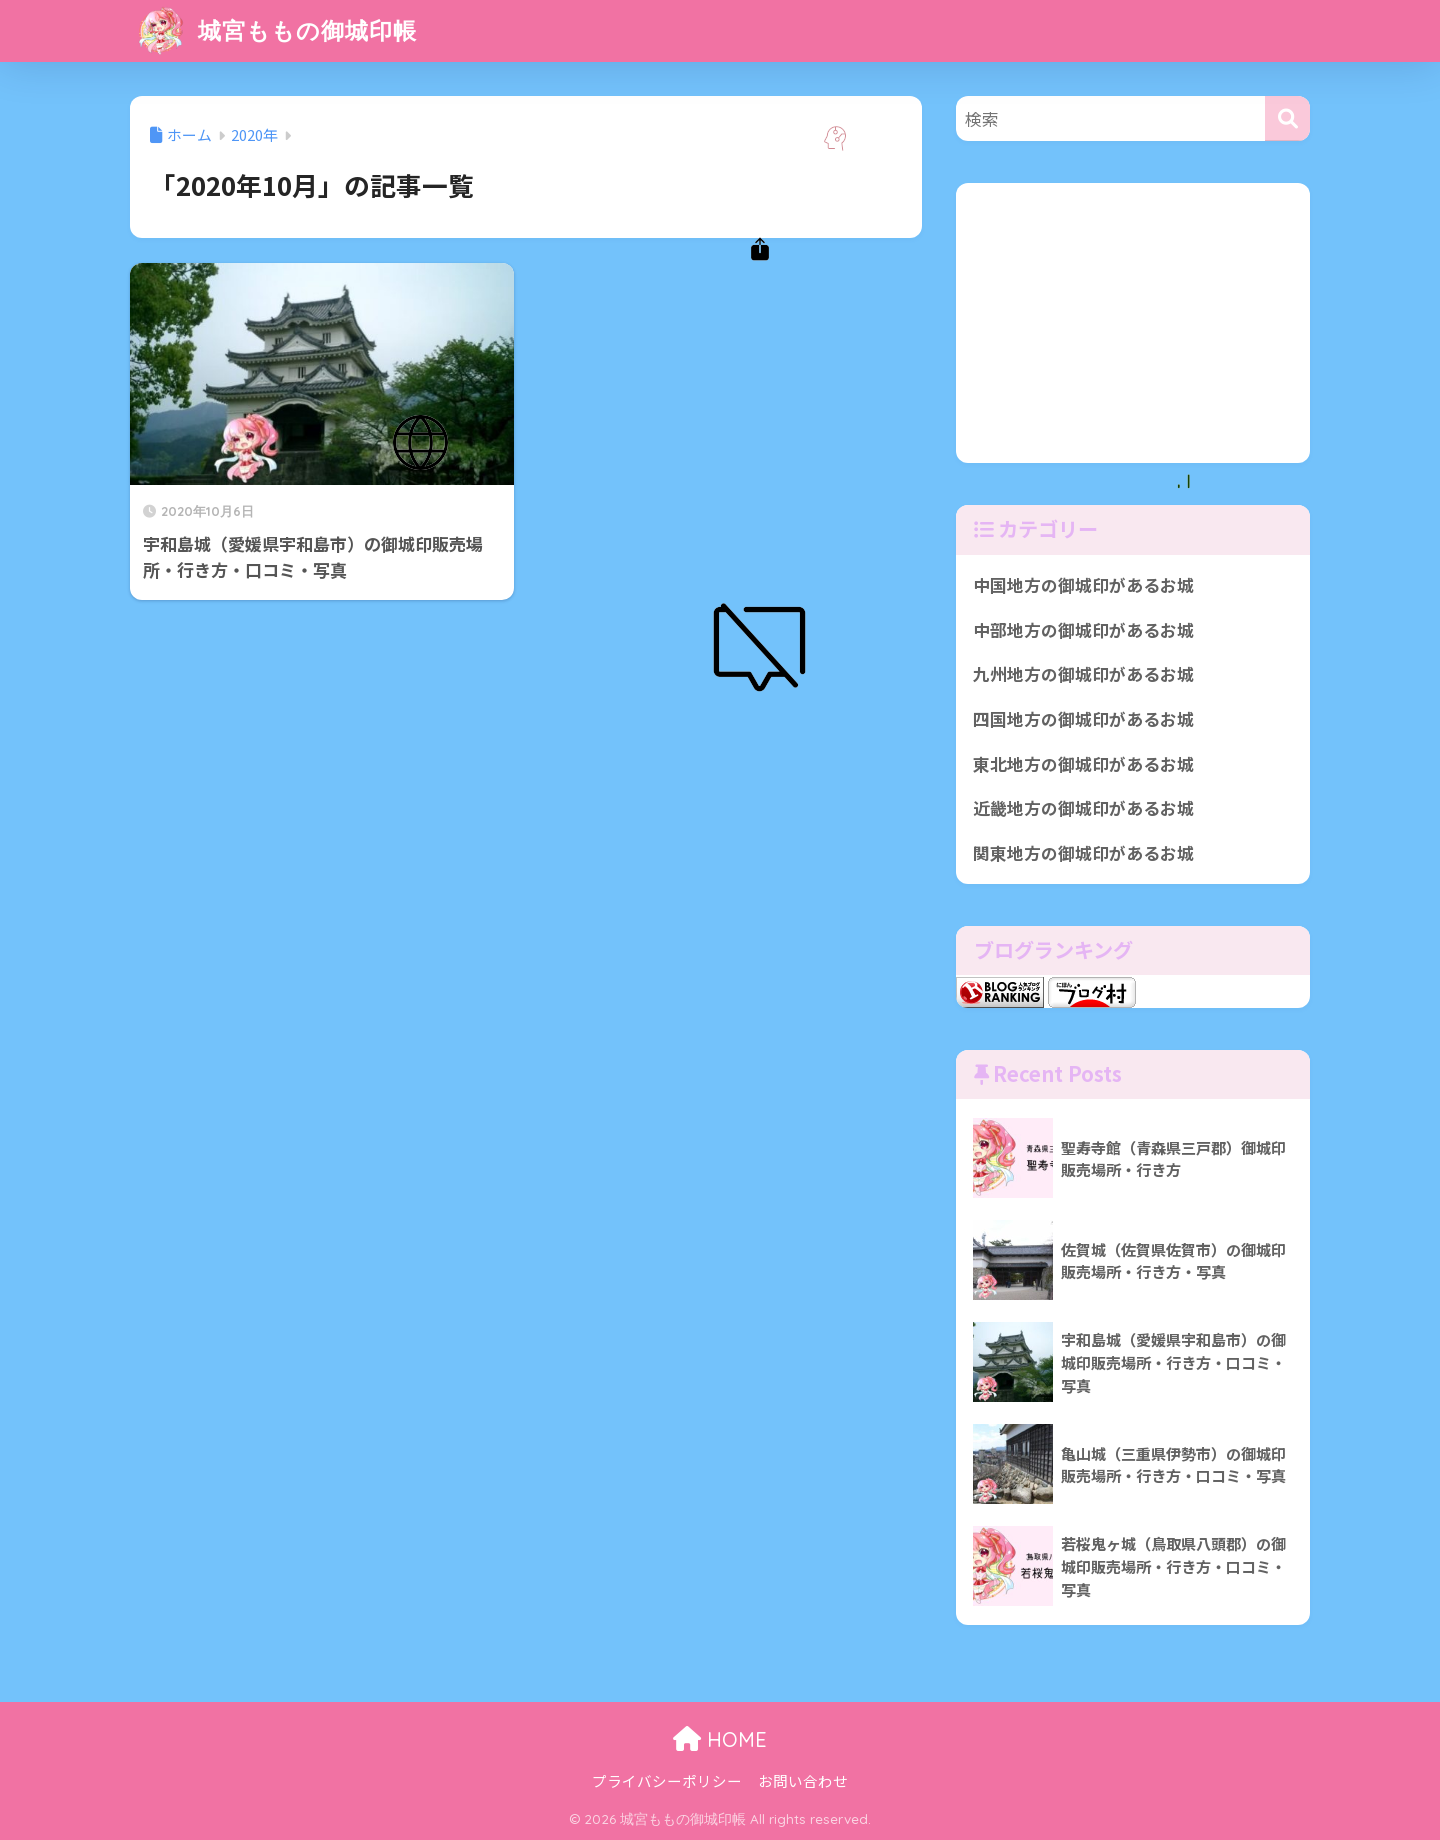 The image size is (1440, 1840). What do you see at coordinates (759, 645) in the screenshot?
I see `mute or disable chat notifications` at bounding box center [759, 645].